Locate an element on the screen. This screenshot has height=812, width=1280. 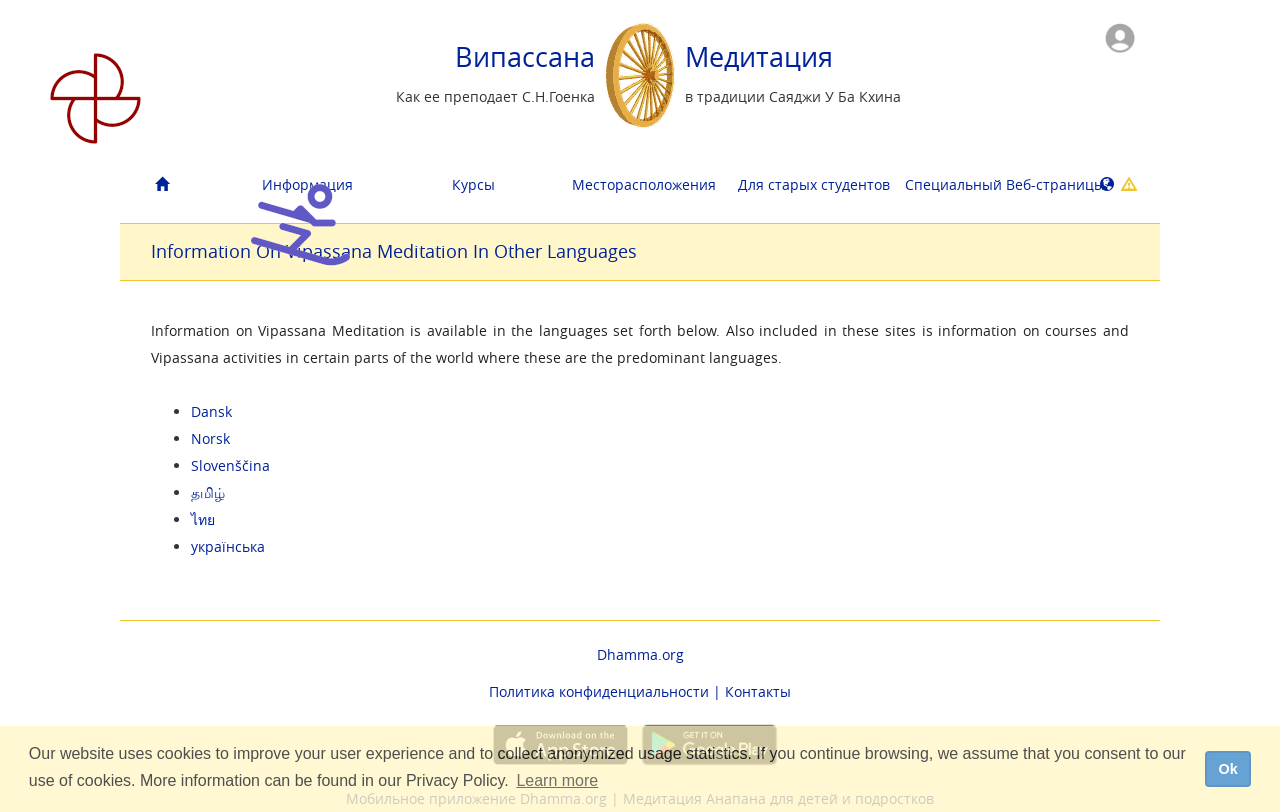
open google photos app is located at coordinates (95, 98).